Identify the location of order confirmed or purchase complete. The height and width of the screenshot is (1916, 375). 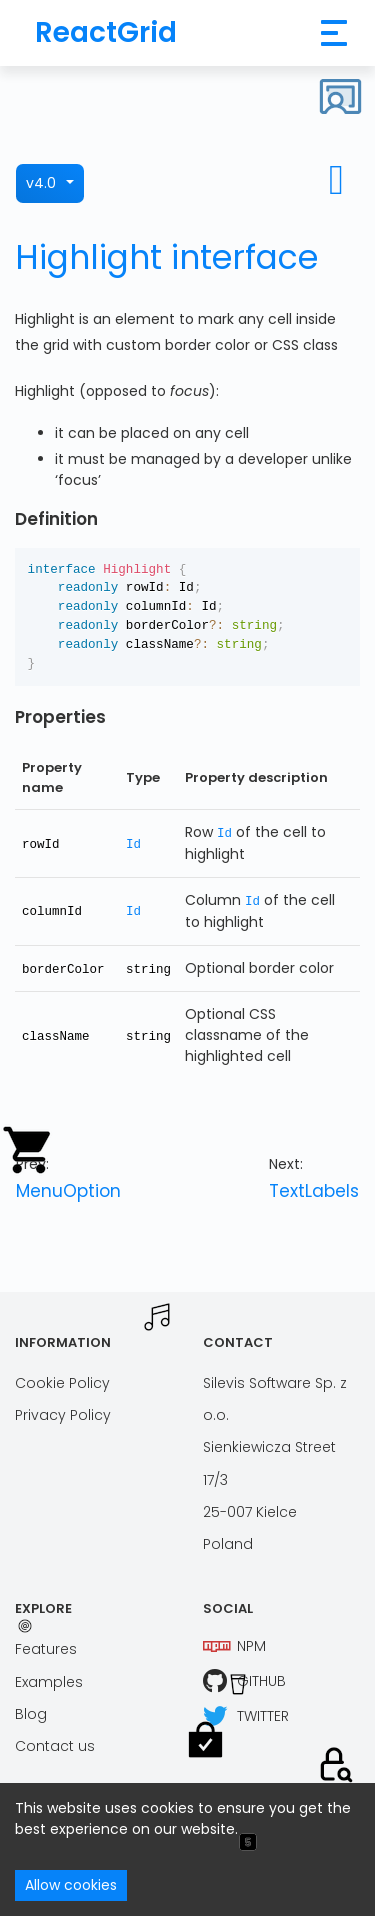
(205, 1739).